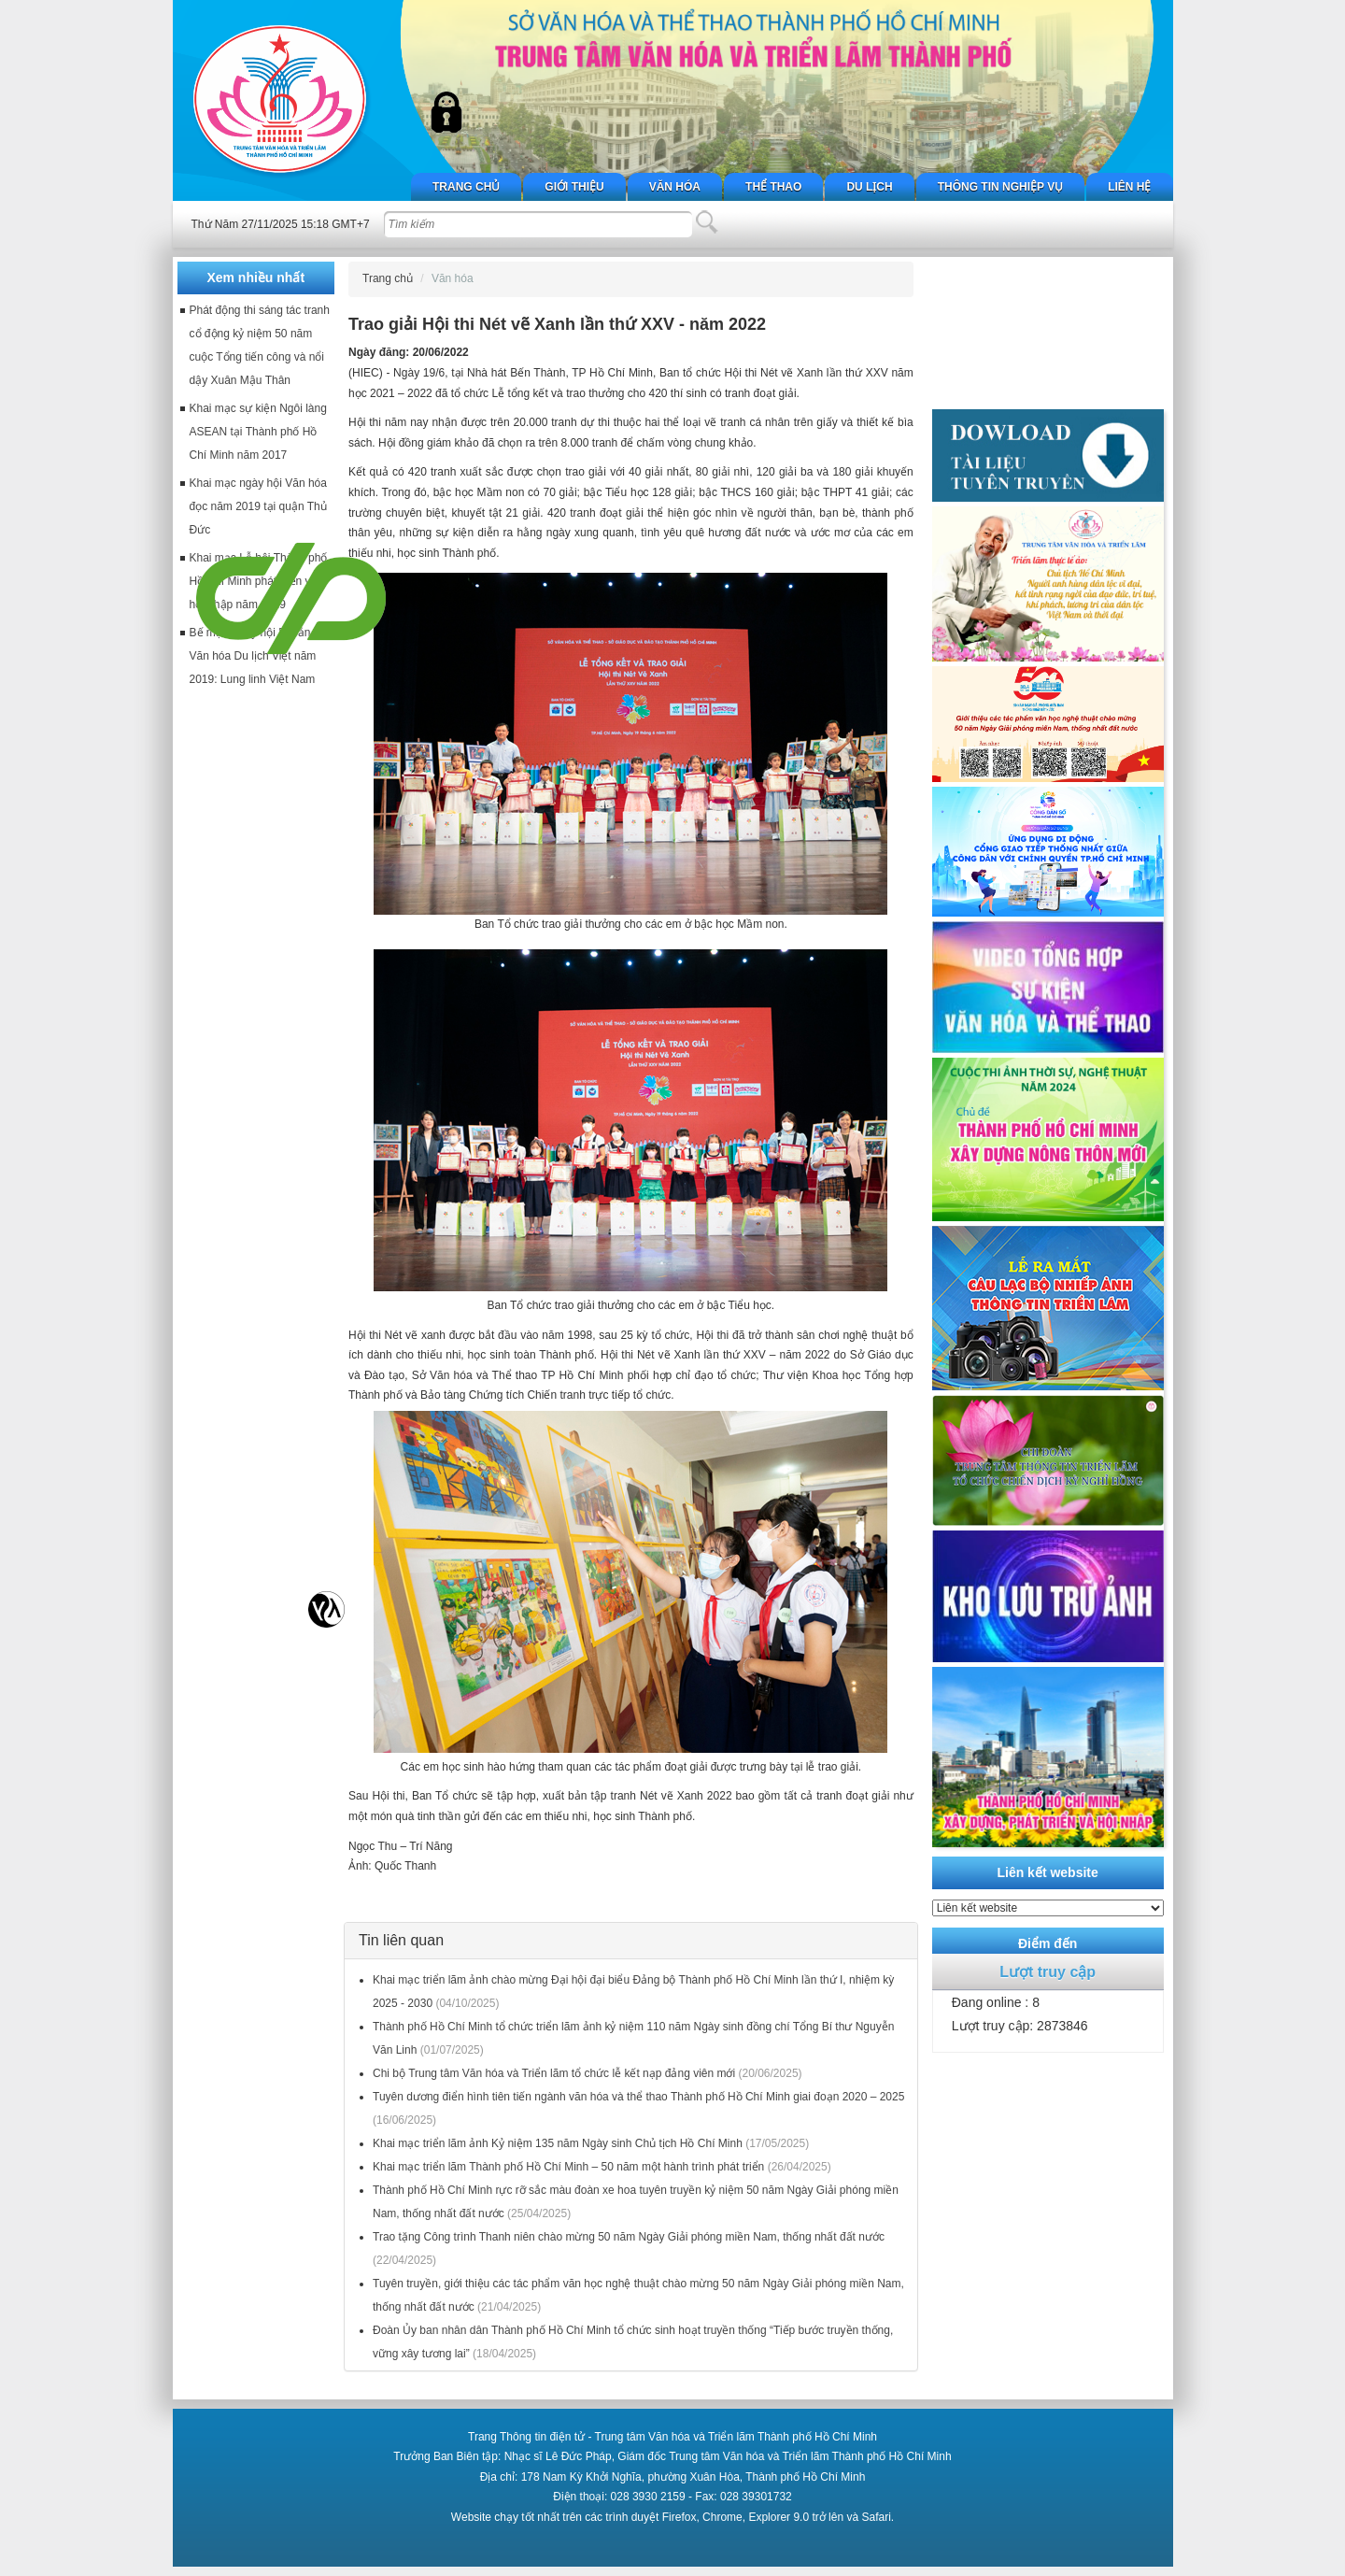 The height and width of the screenshot is (2576, 1345). Describe the element at coordinates (326, 1609) in the screenshot. I see `indicates a project built with common lisp` at that location.